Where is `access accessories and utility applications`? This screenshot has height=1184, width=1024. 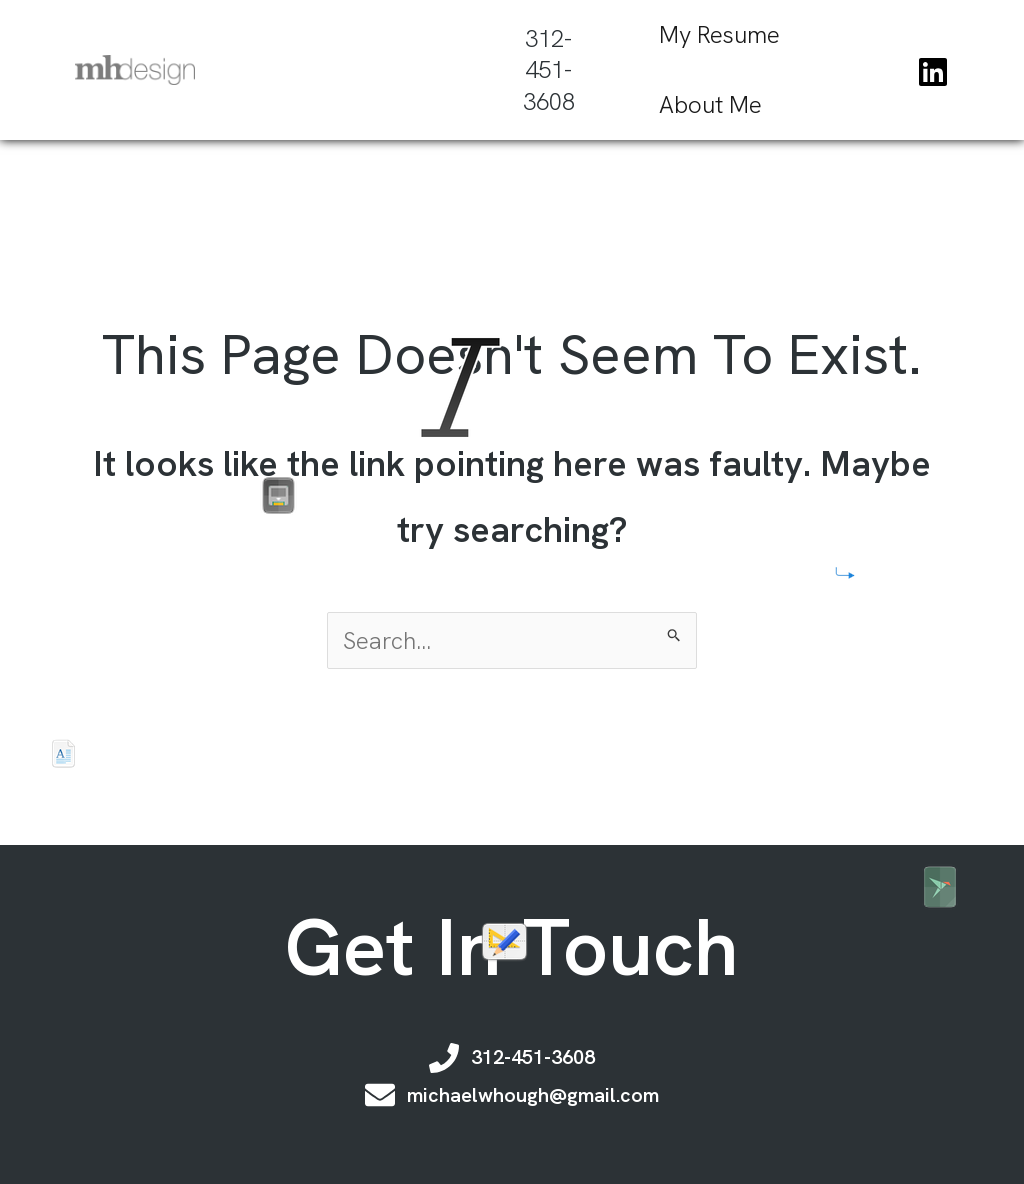
access accessories and utility applications is located at coordinates (504, 941).